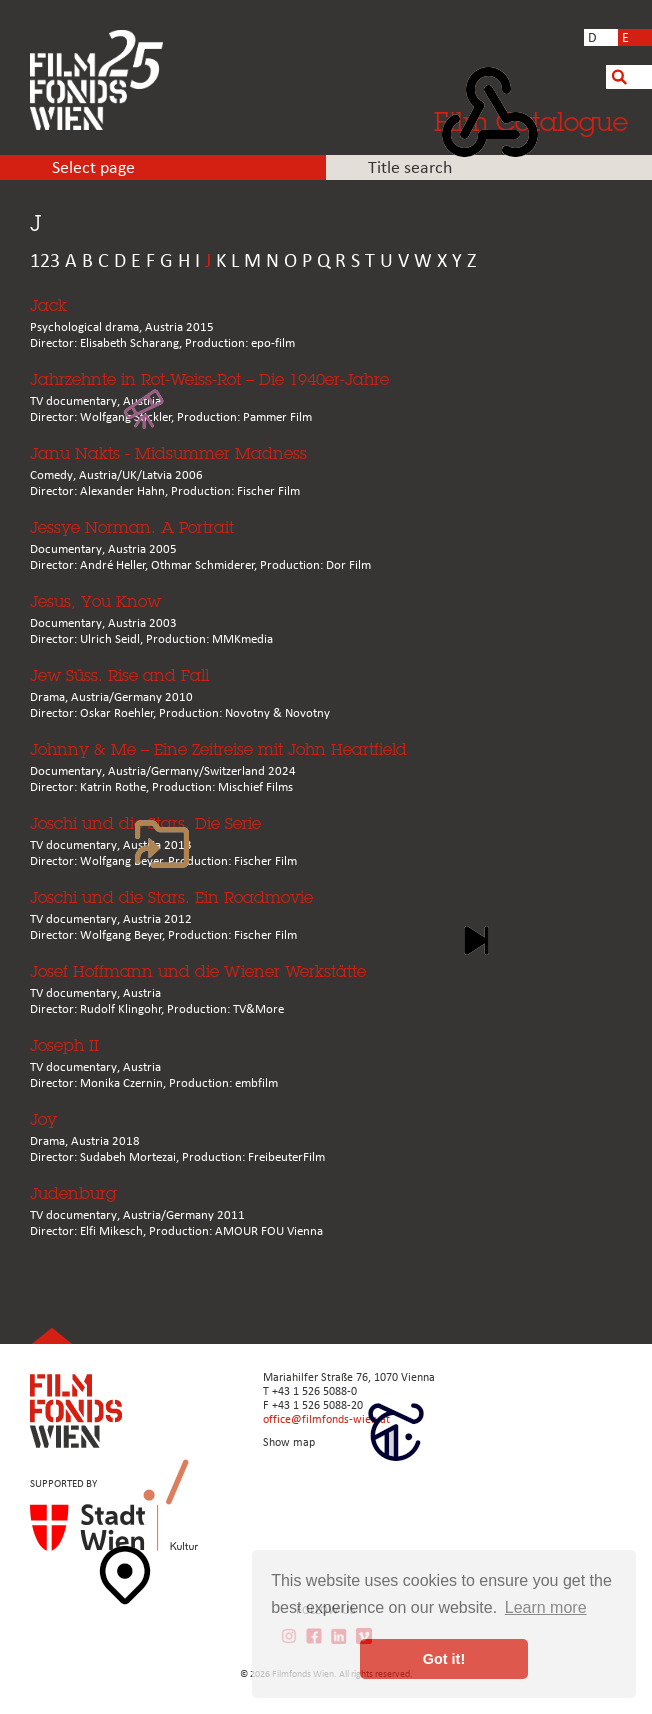 This screenshot has height=1714, width=652. I want to click on configure webhook integrations, so click(490, 112).